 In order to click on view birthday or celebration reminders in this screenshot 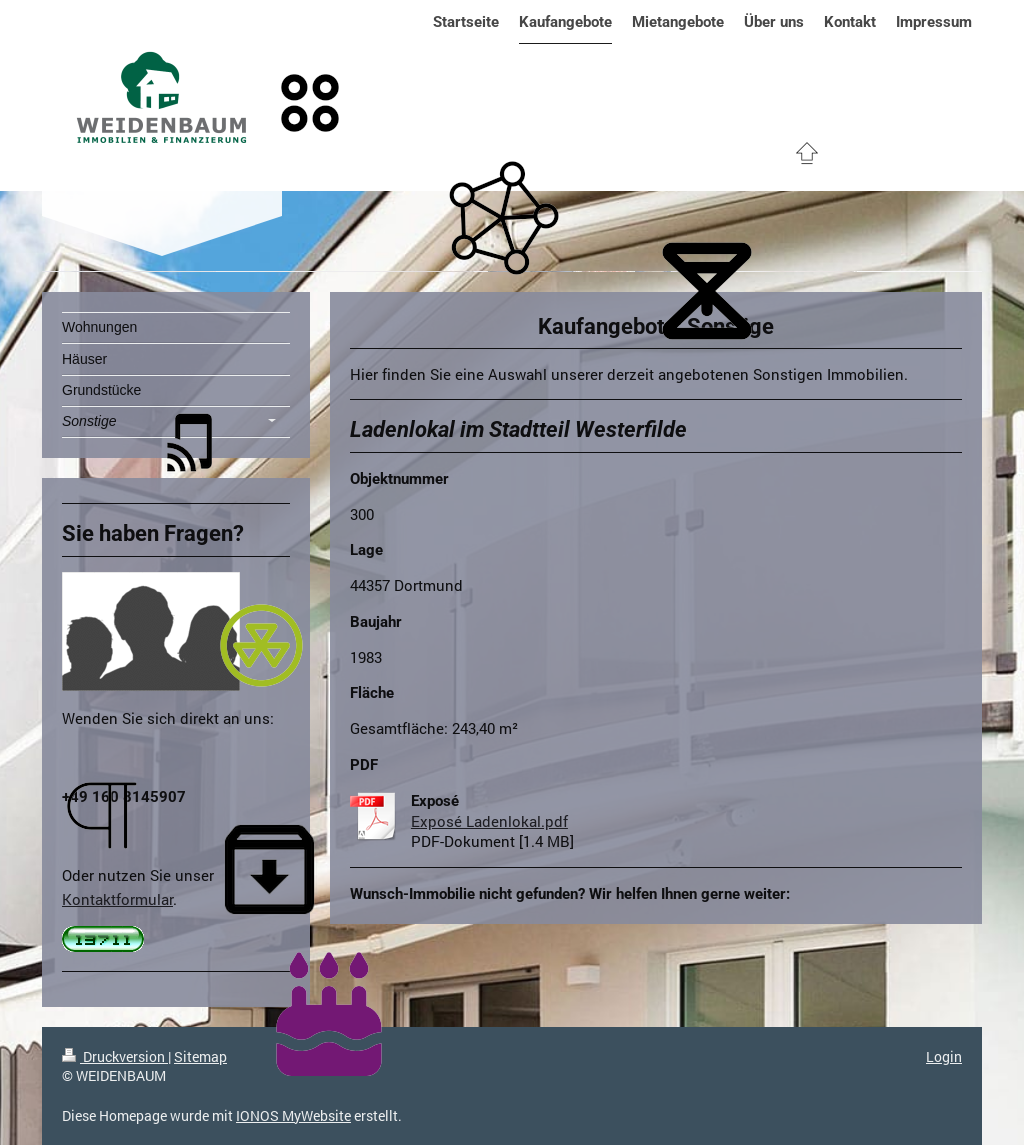, I will do `click(329, 1016)`.